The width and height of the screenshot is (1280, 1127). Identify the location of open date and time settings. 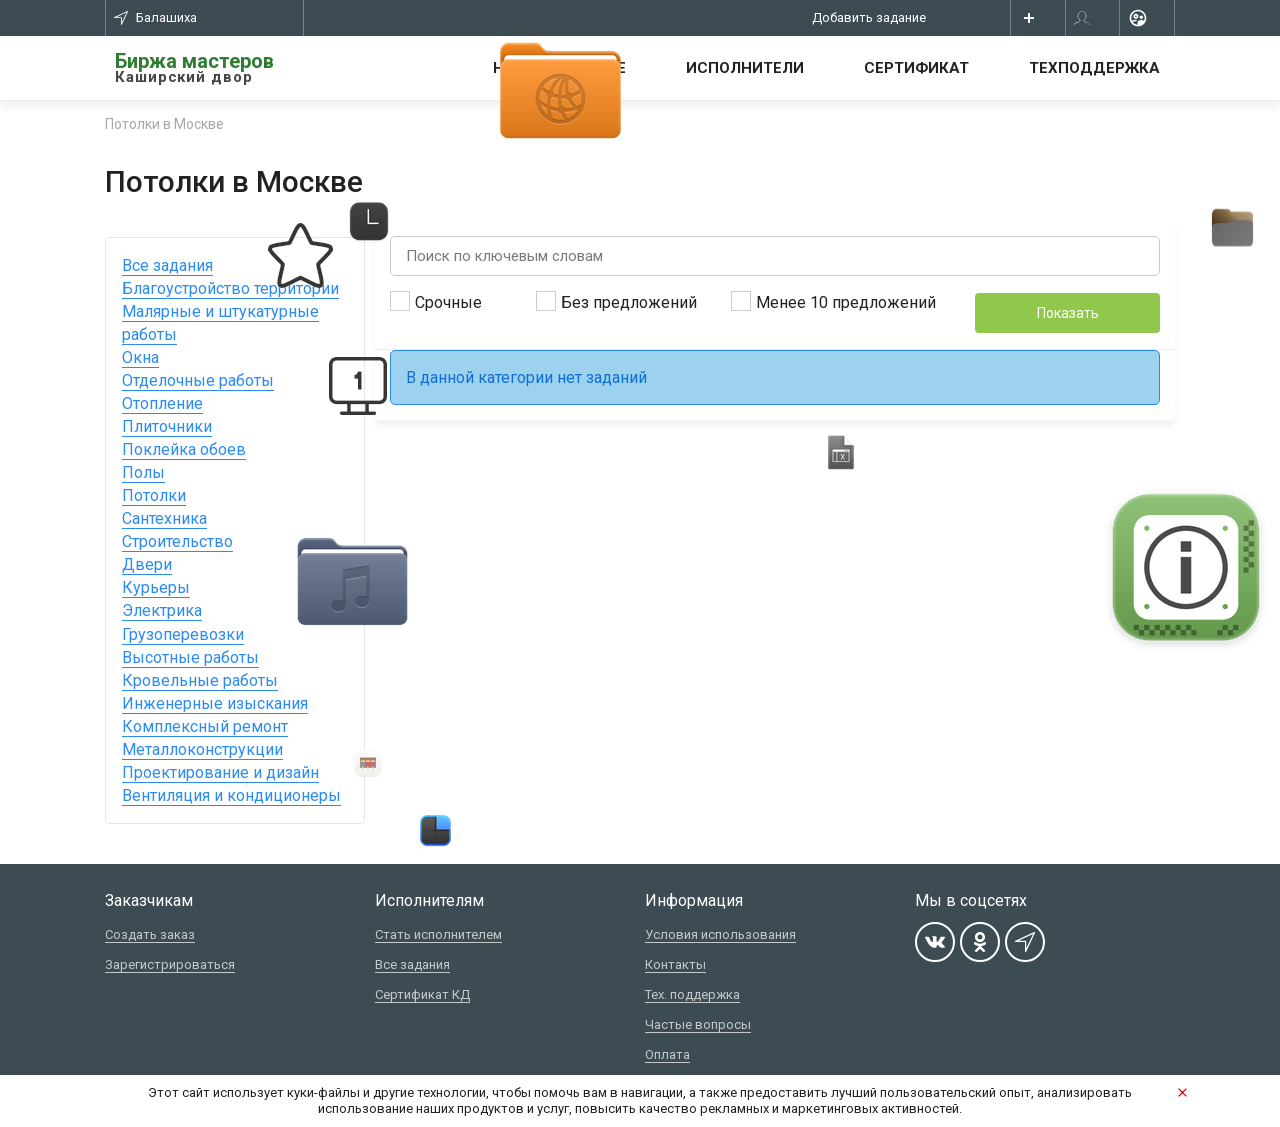
(369, 222).